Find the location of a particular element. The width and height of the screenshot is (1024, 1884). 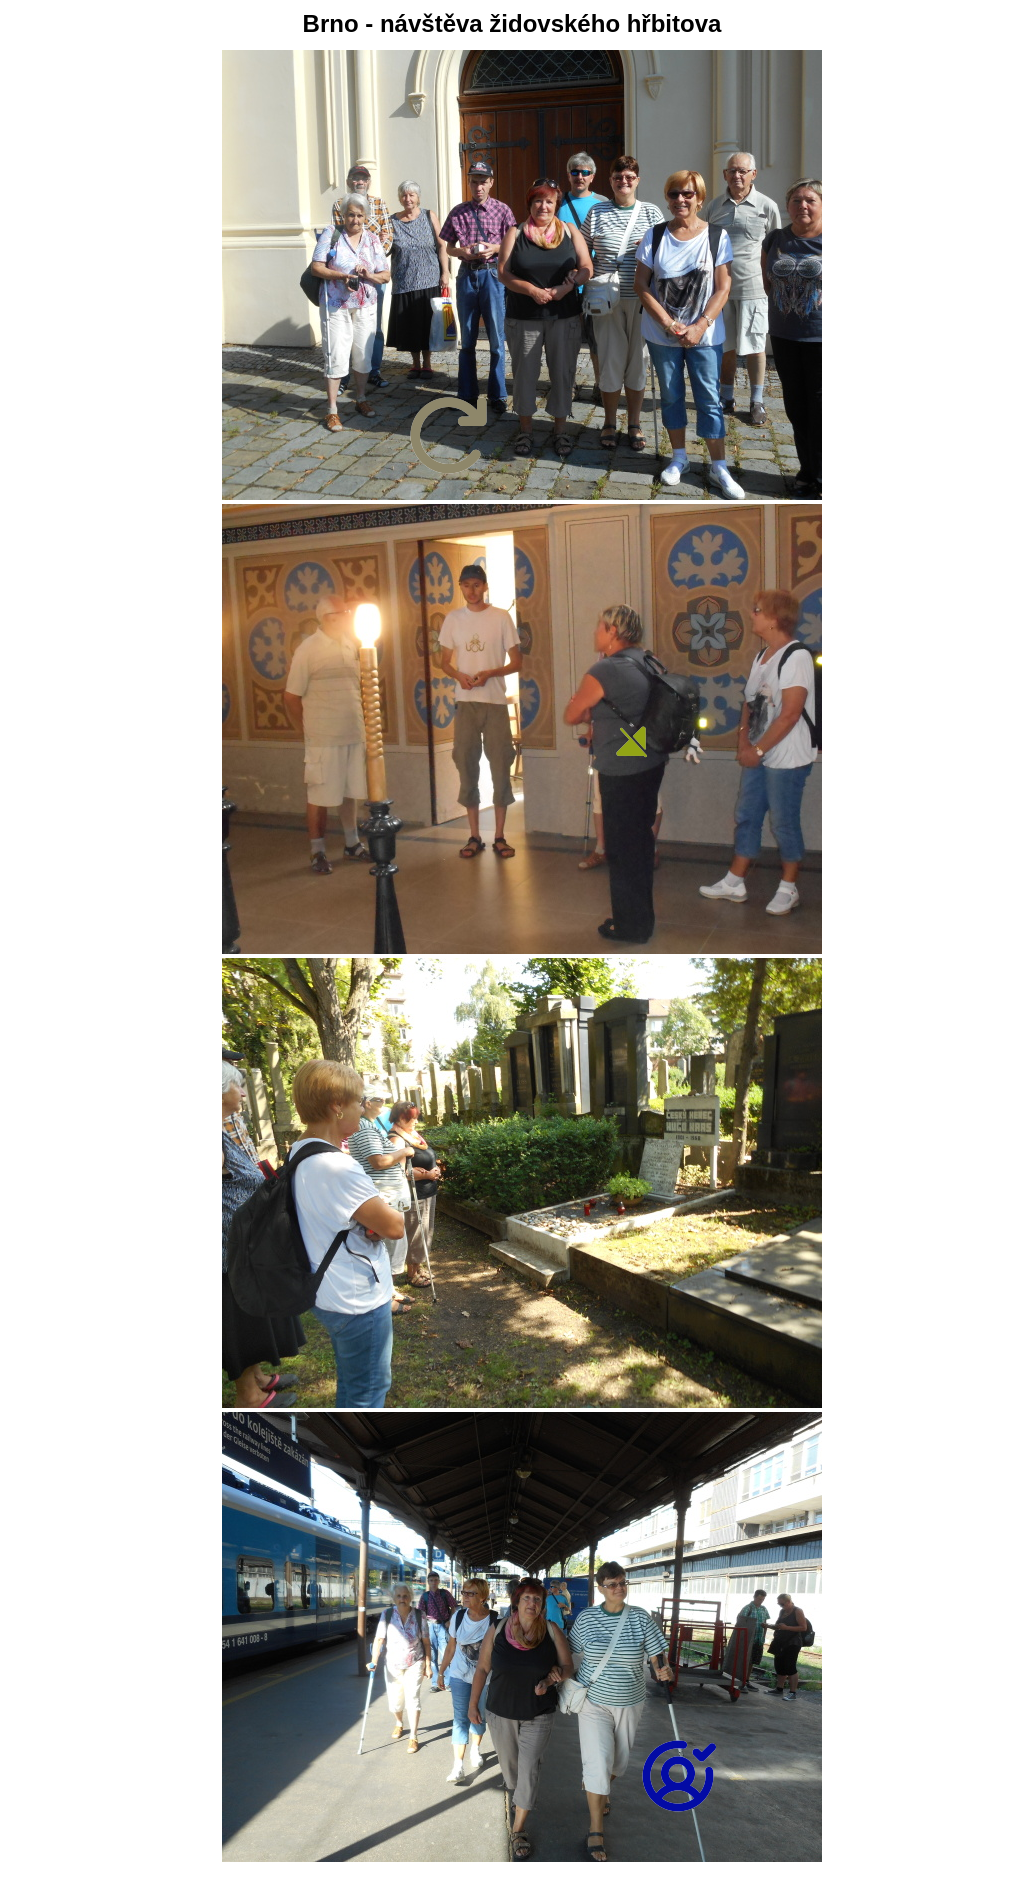

no cellular signal available is located at coordinates (633, 742).